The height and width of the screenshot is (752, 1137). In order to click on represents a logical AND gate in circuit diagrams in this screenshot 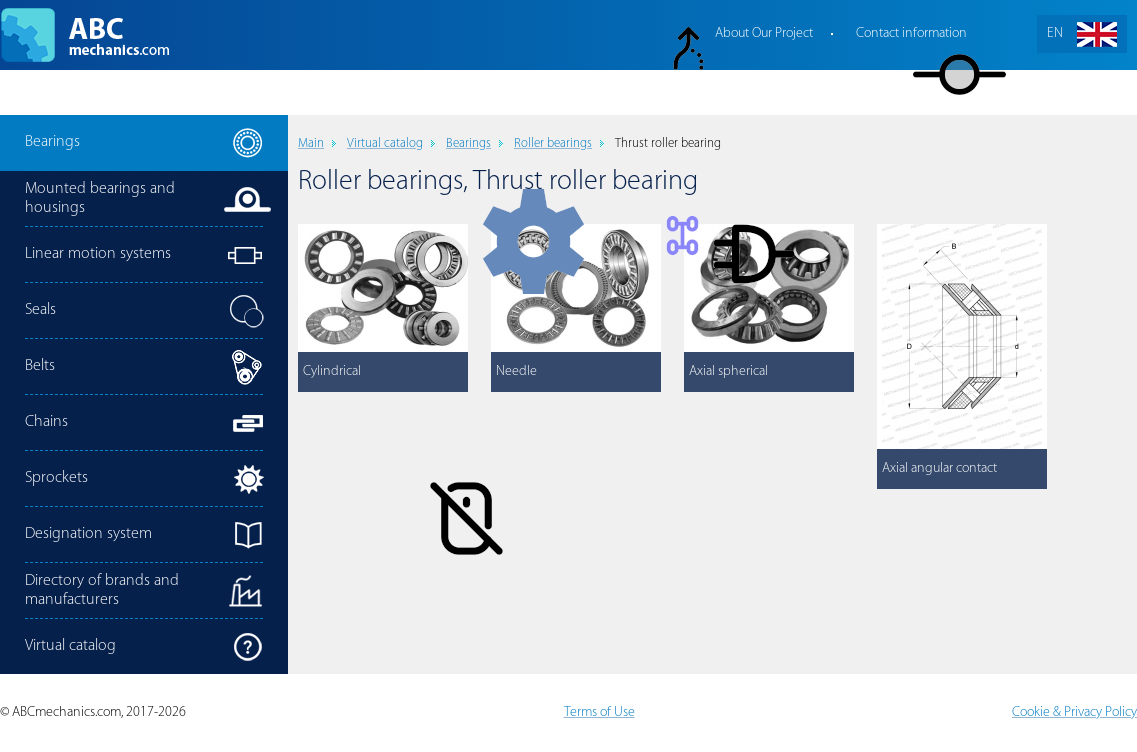, I will do `click(754, 254)`.